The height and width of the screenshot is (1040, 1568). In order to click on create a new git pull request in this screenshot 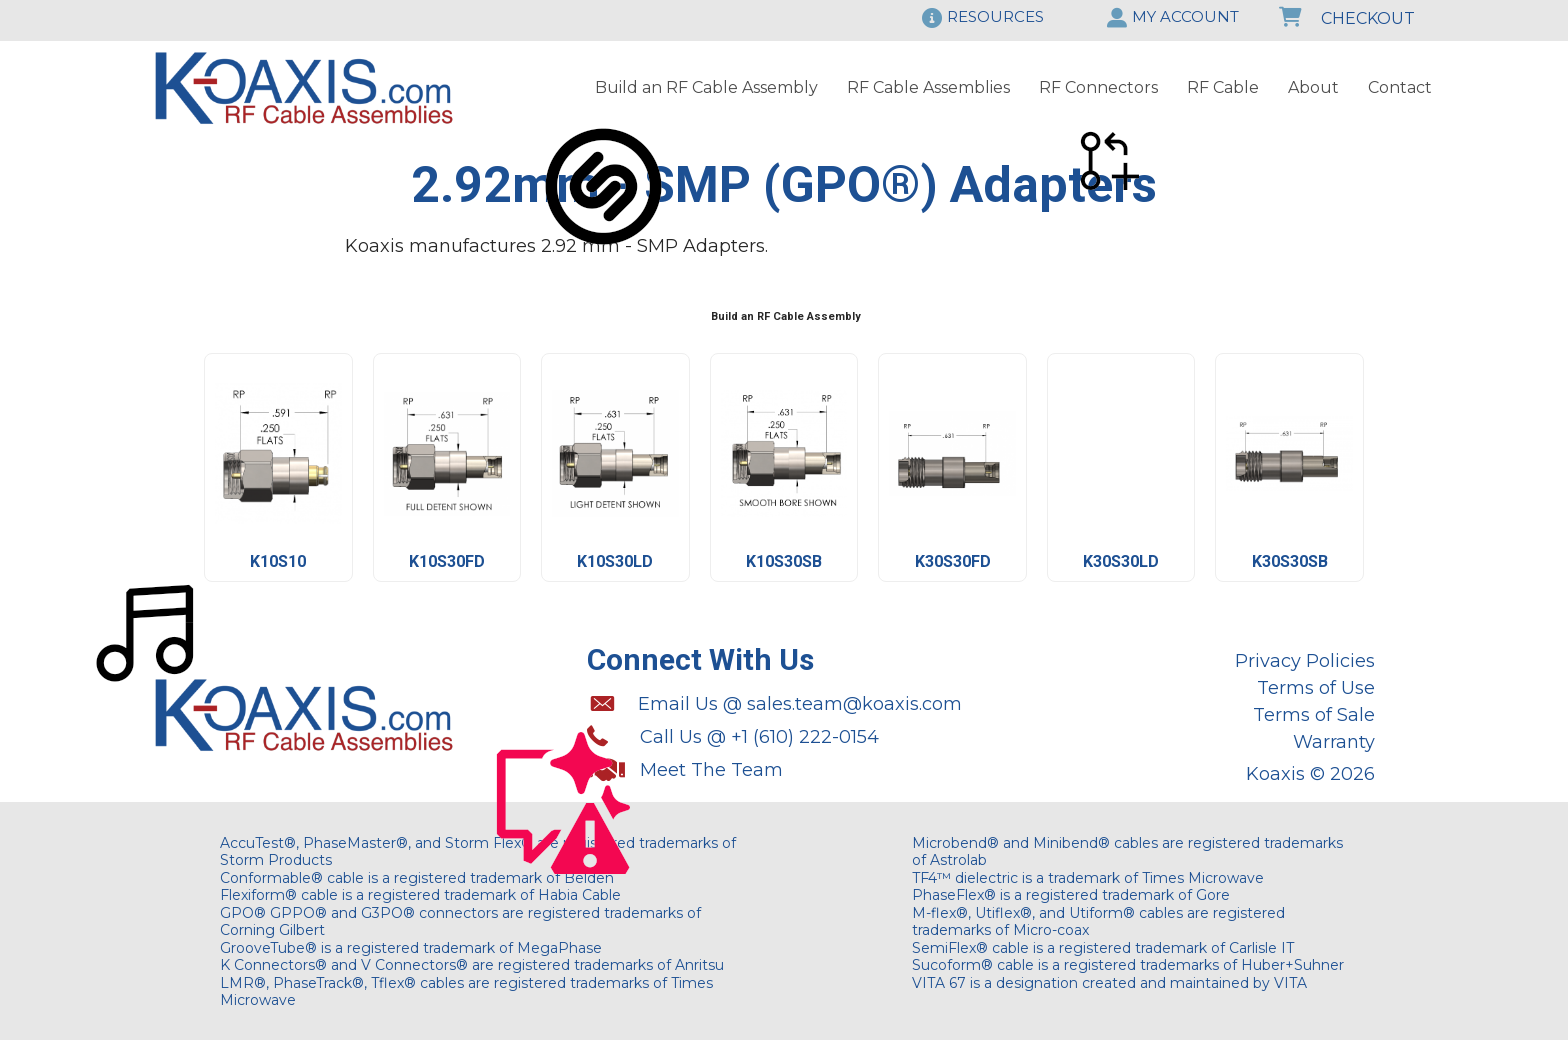, I will do `click(1108, 159)`.